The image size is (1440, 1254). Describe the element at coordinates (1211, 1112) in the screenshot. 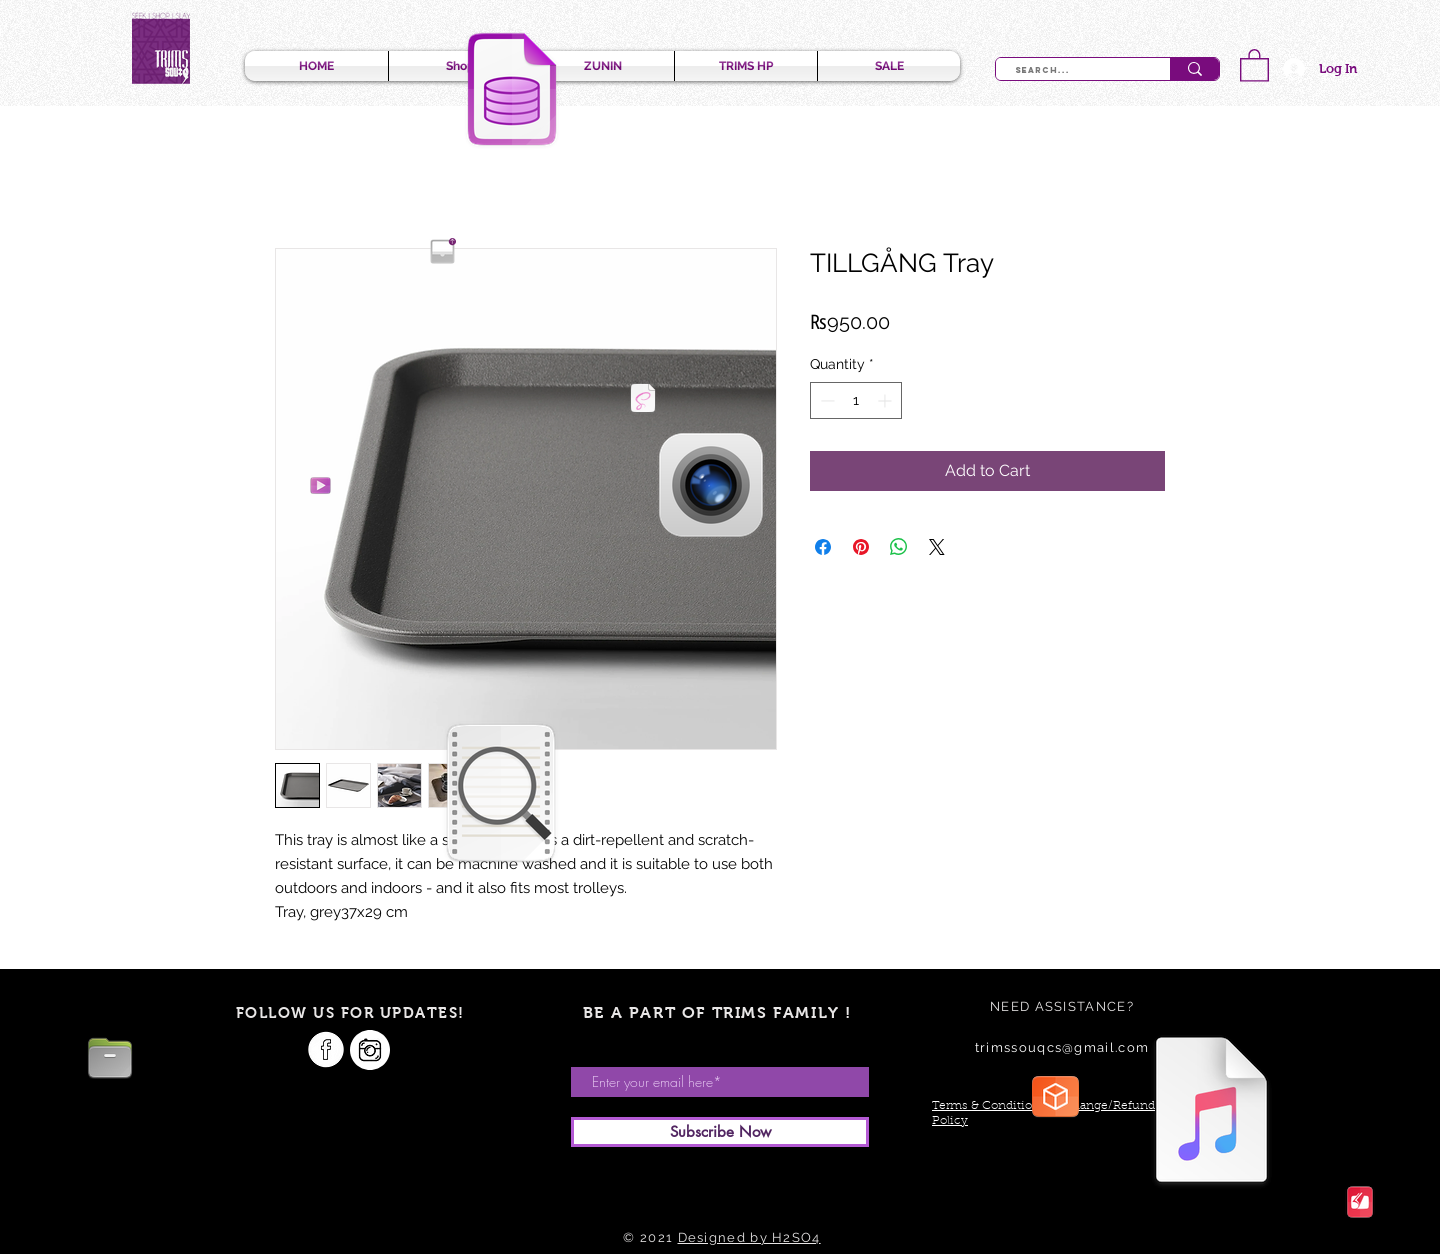

I see `generic audio file icon` at that location.